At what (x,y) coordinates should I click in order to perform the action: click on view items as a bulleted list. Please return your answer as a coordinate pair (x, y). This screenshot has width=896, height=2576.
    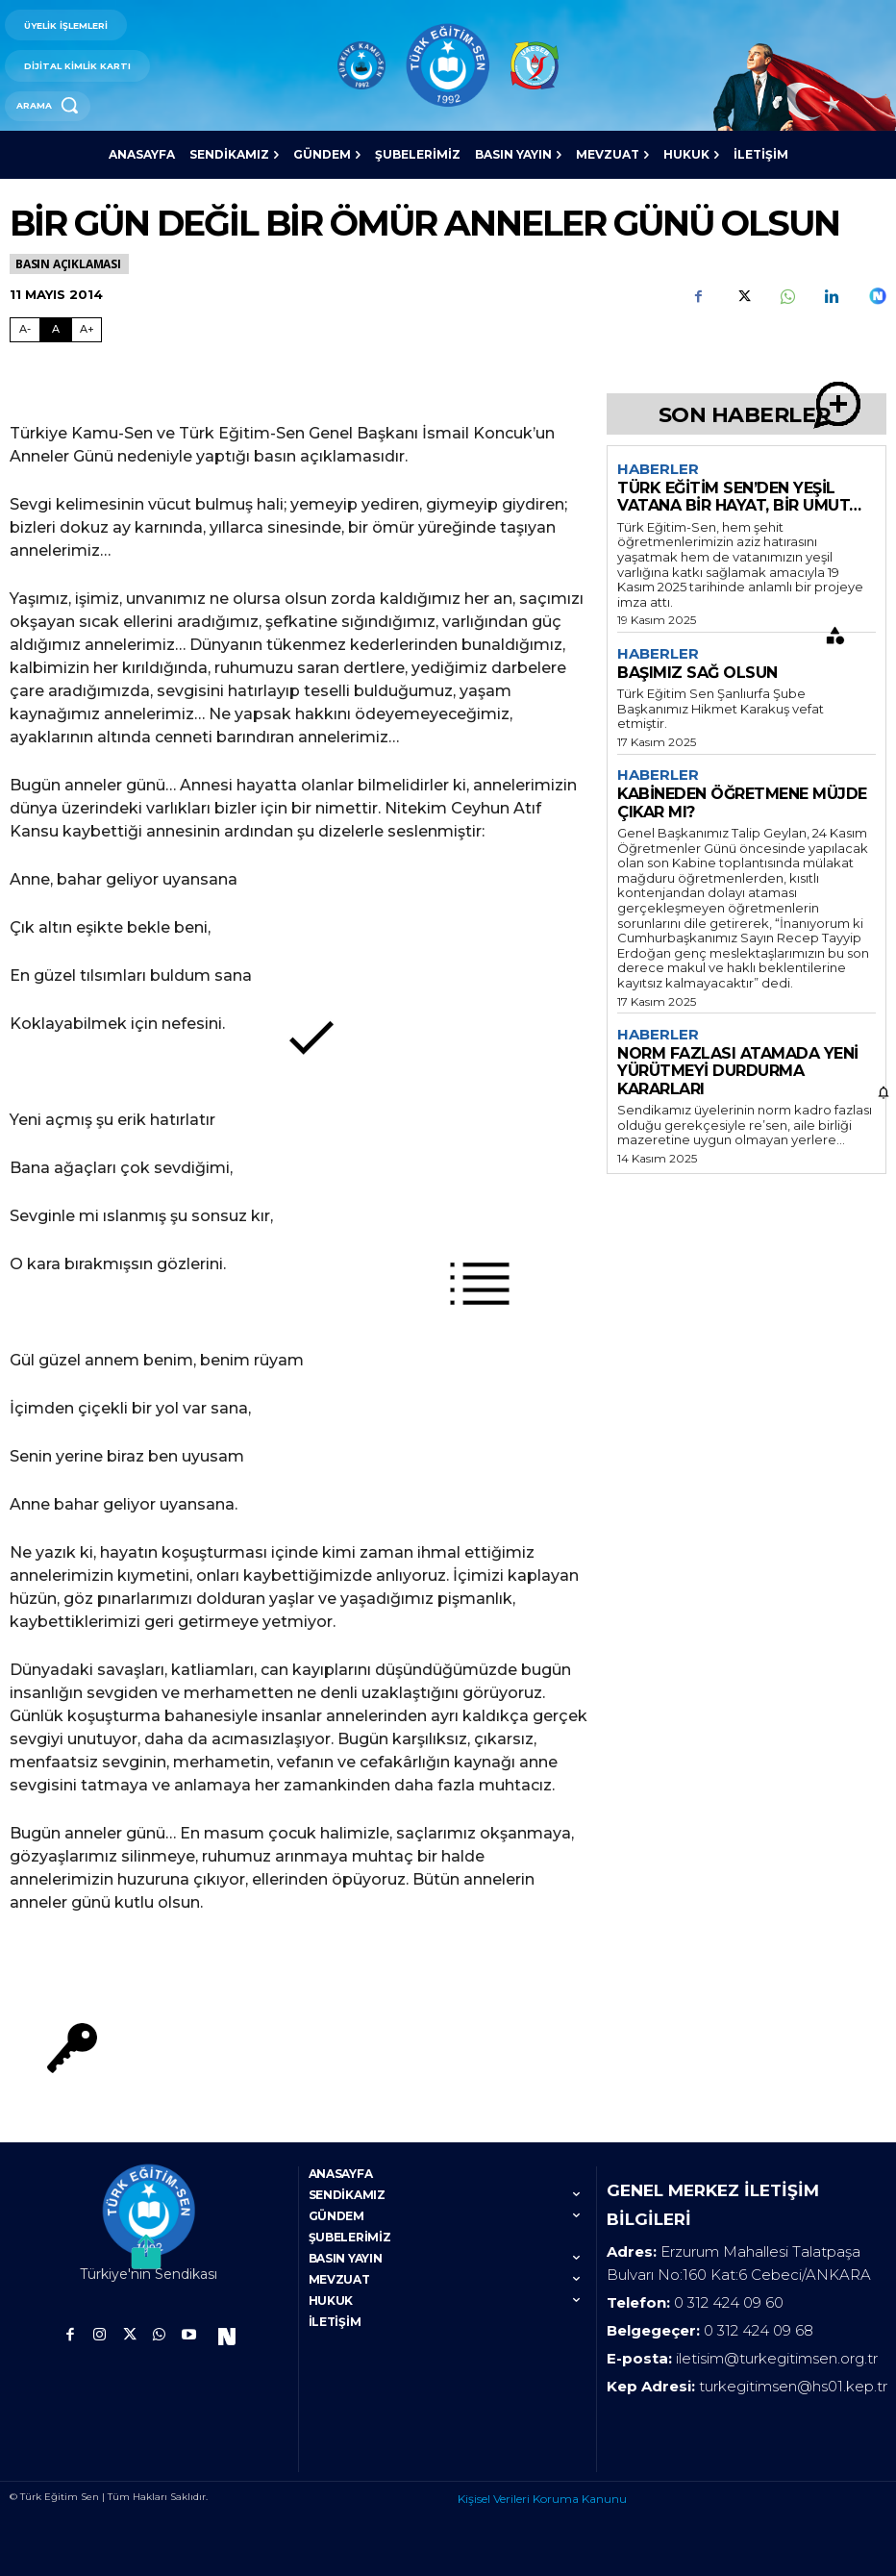
    Looking at the image, I should click on (480, 1284).